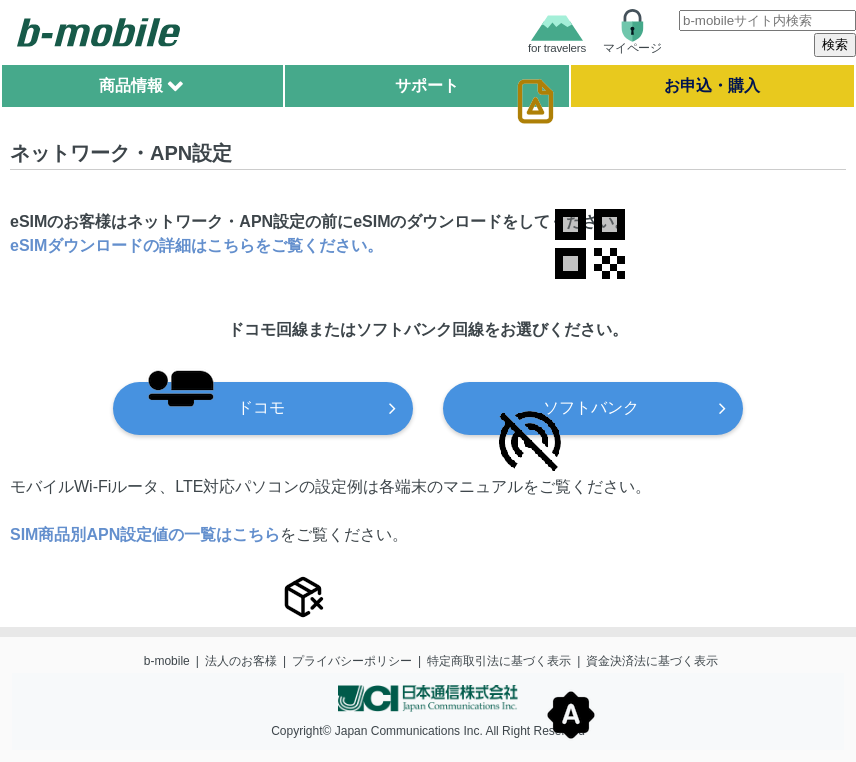 This screenshot has height=762, width=856. I want to click on view file changes or differences, so click(535, 101).